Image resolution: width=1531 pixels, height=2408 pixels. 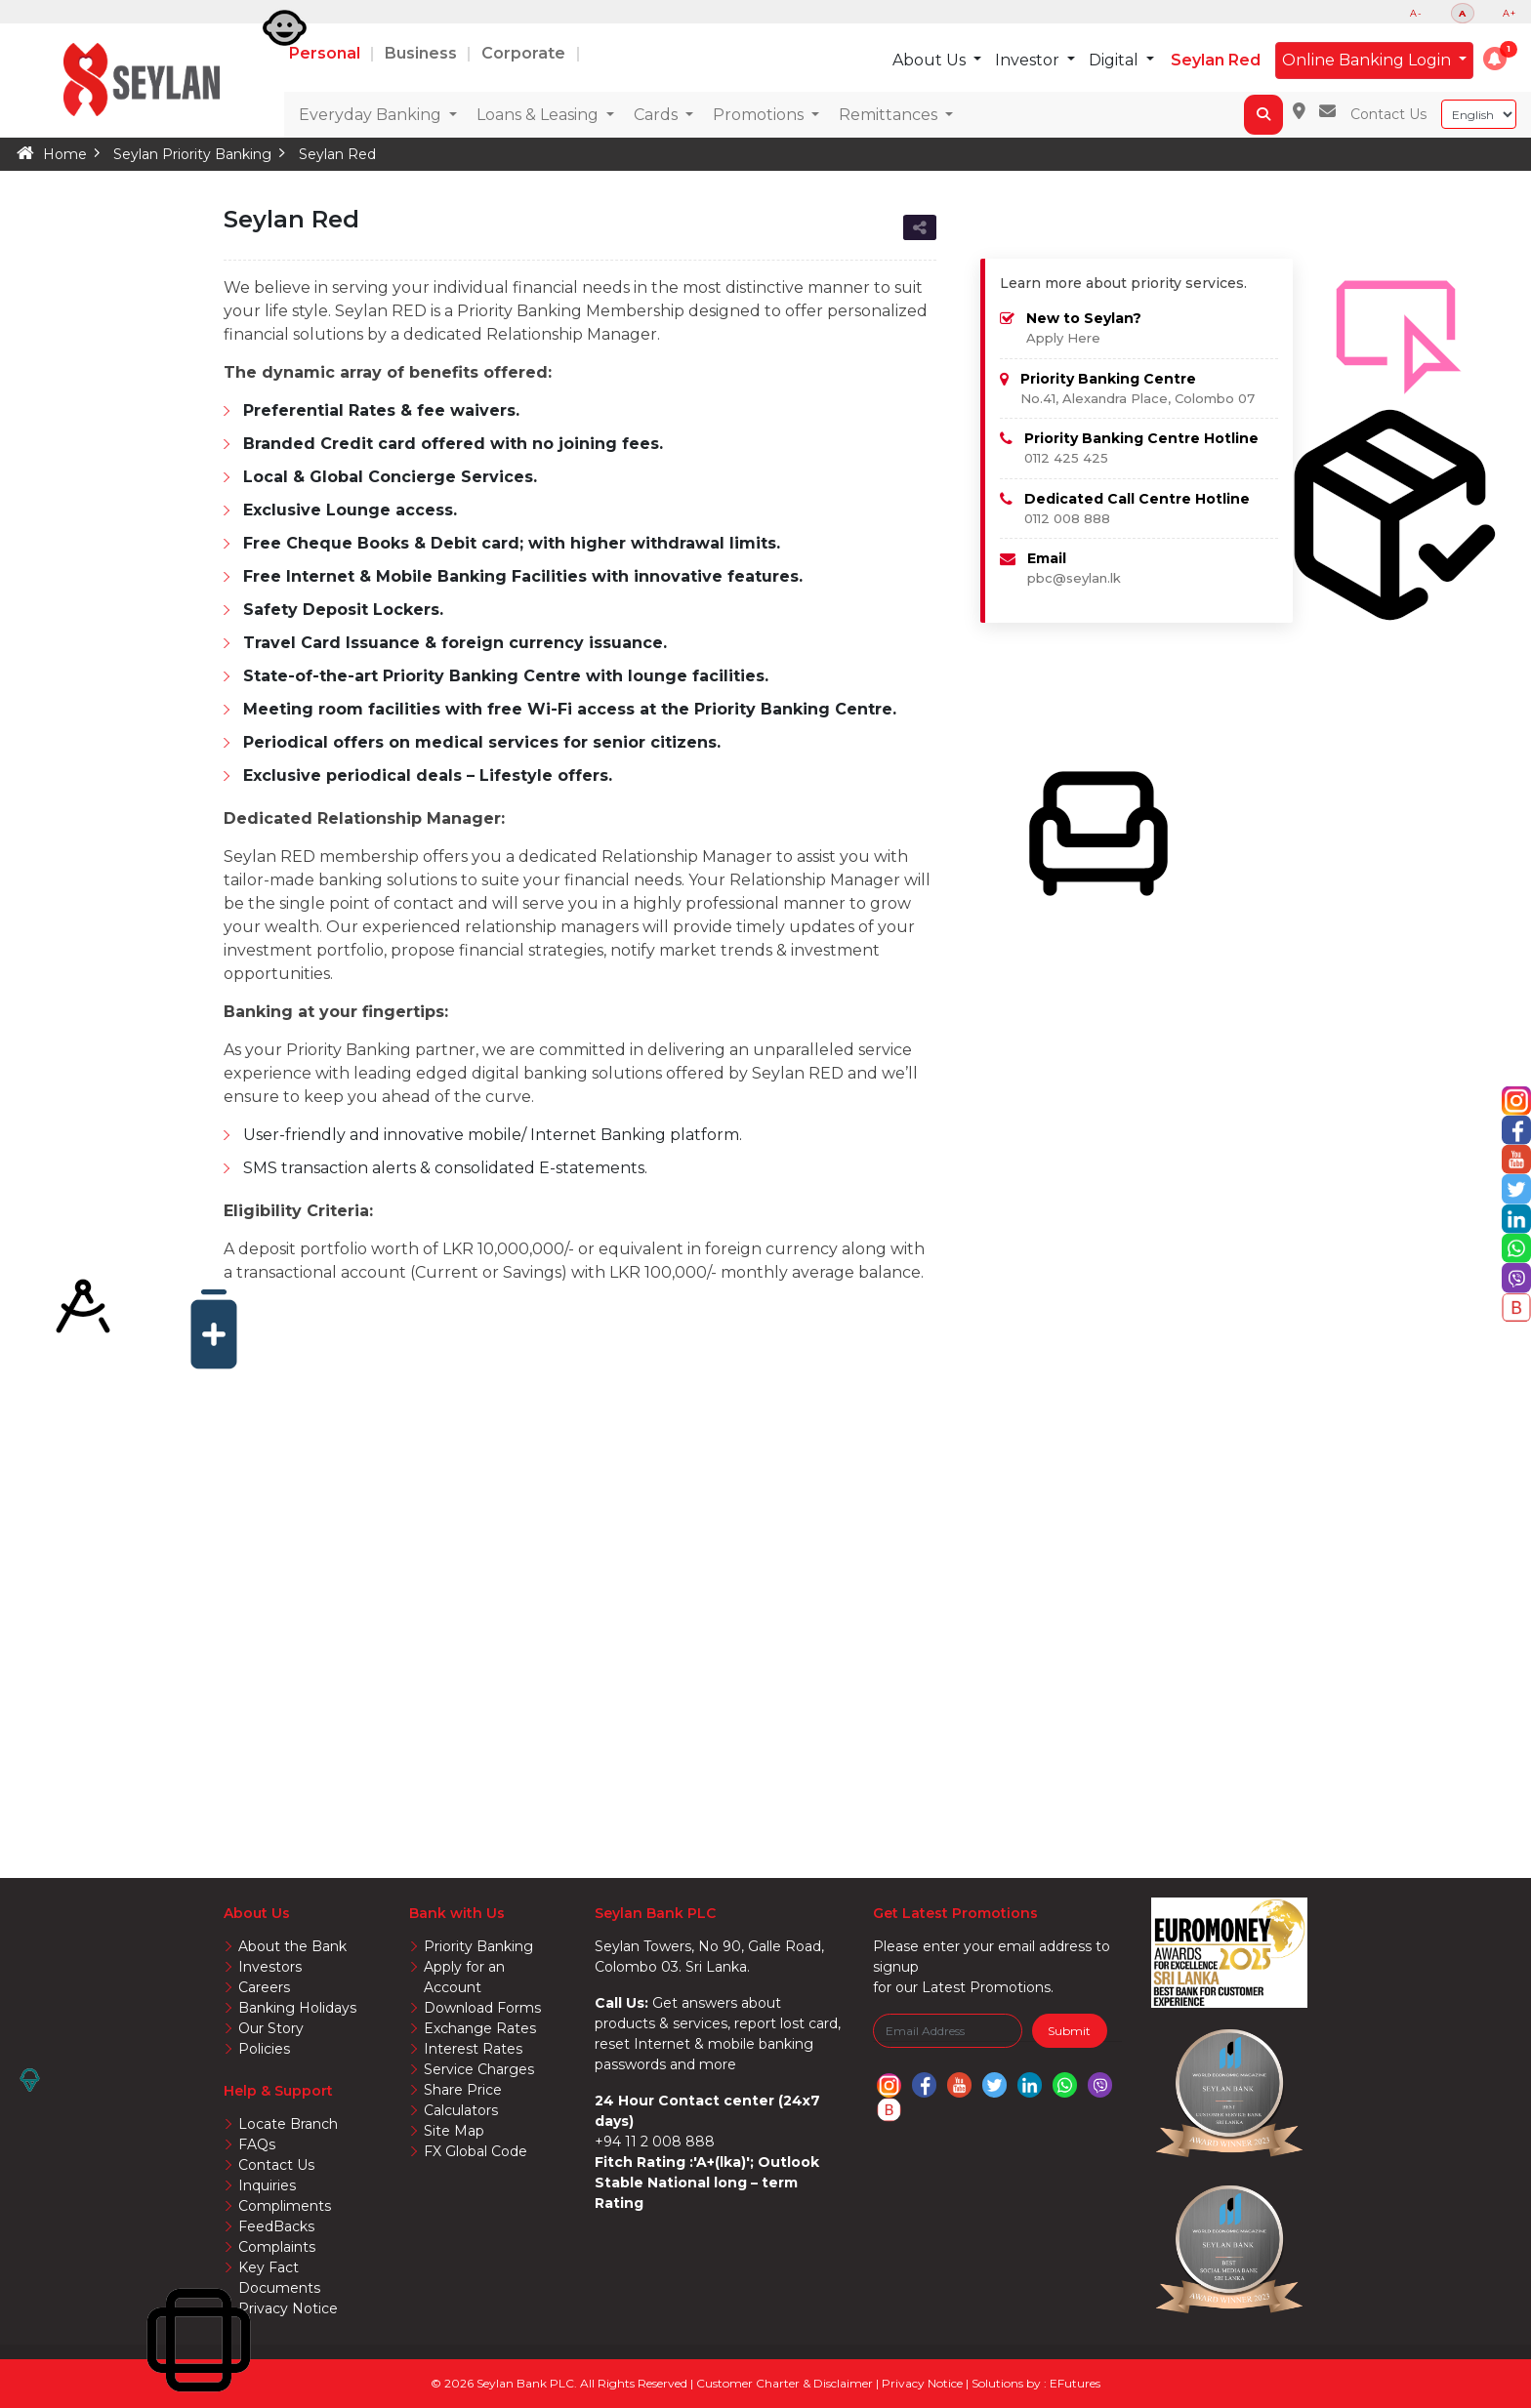 I want to click on adjust aspect ratio settings, so click(x=198, y=2340).